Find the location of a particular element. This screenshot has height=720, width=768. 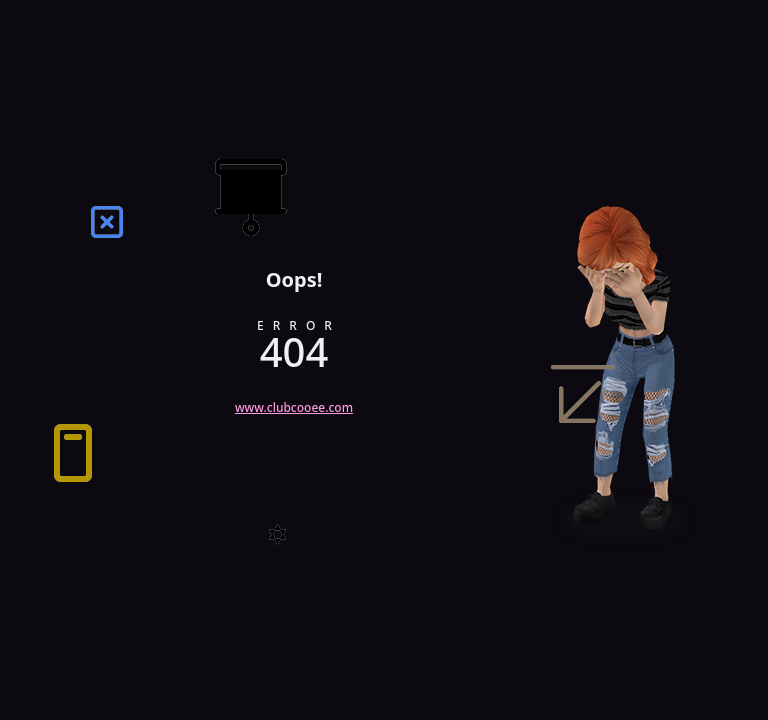

move item to bottom-left corner is located at coordinates (580, 394).